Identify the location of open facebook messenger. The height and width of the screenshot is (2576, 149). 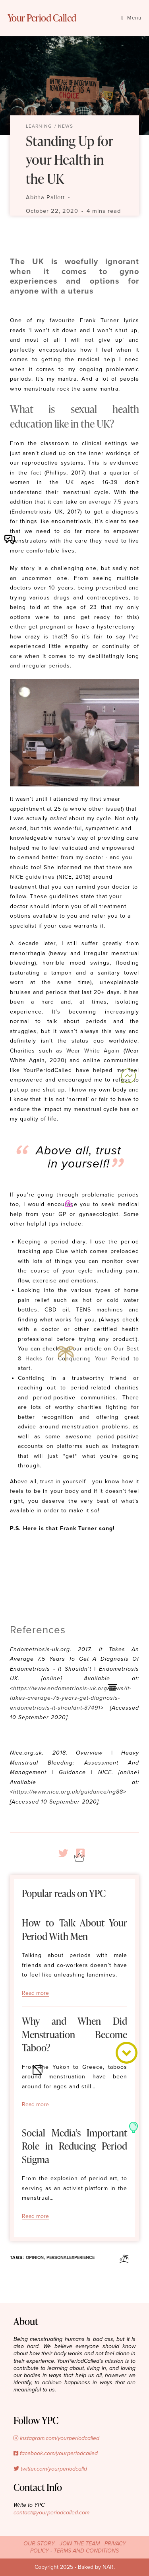
(128, 1076).